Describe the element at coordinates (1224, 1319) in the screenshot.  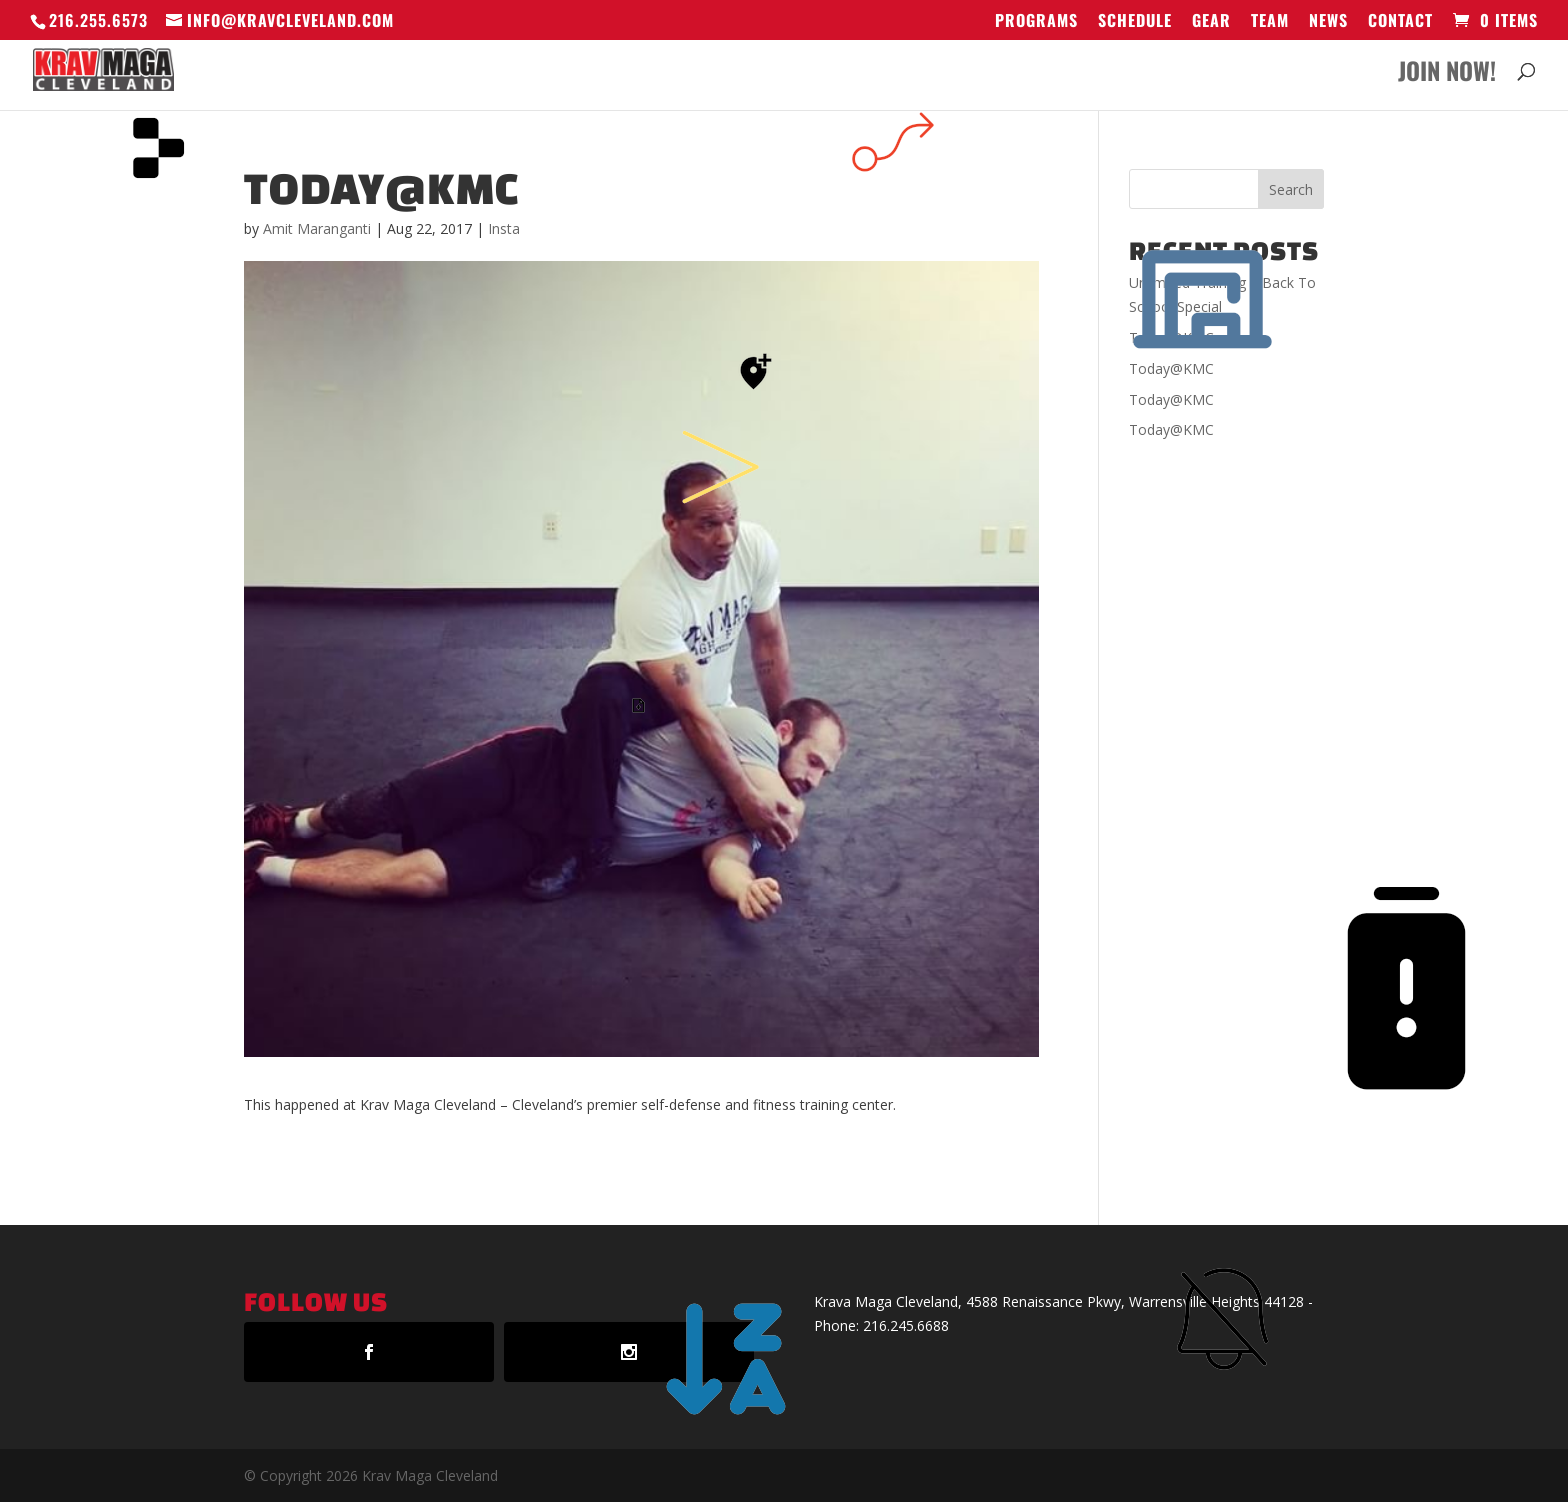
I see `mute notifications` at that location.